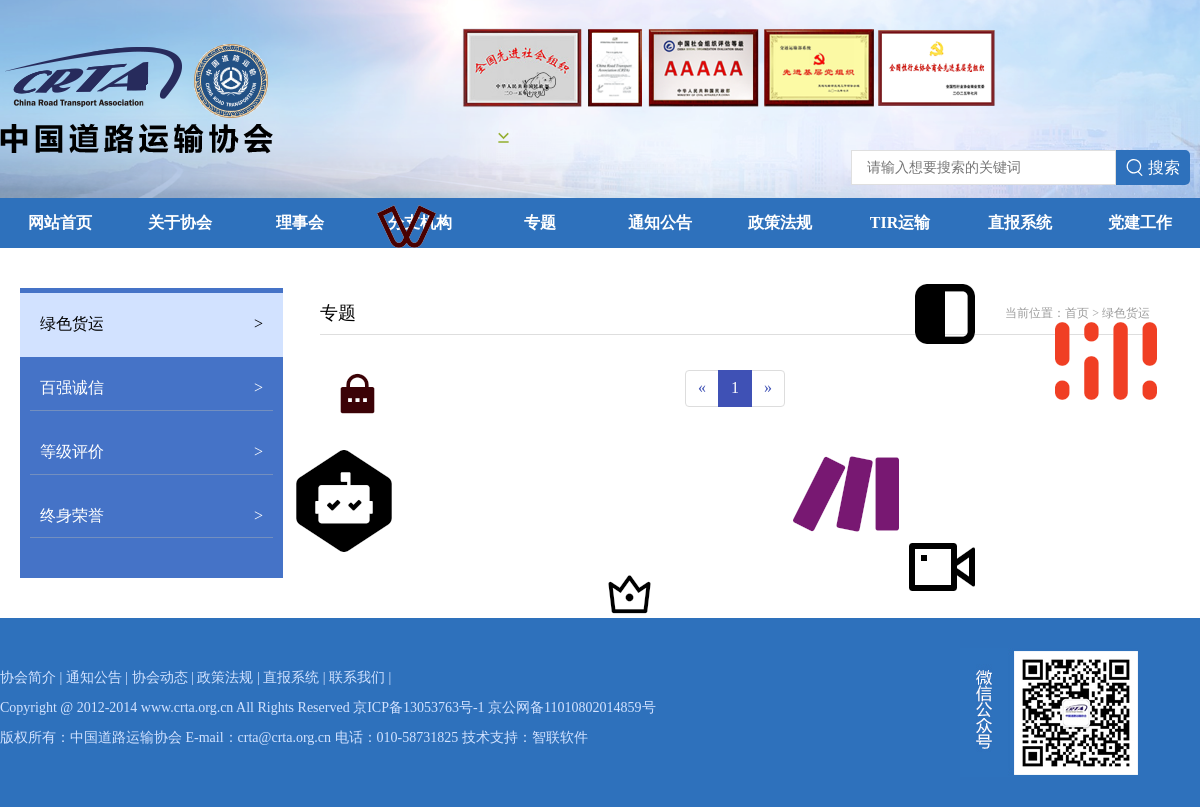 Image resolution: width=1200 pixels, height=807 pixels. I want to click on enter password to unlock, so click(357, 394).